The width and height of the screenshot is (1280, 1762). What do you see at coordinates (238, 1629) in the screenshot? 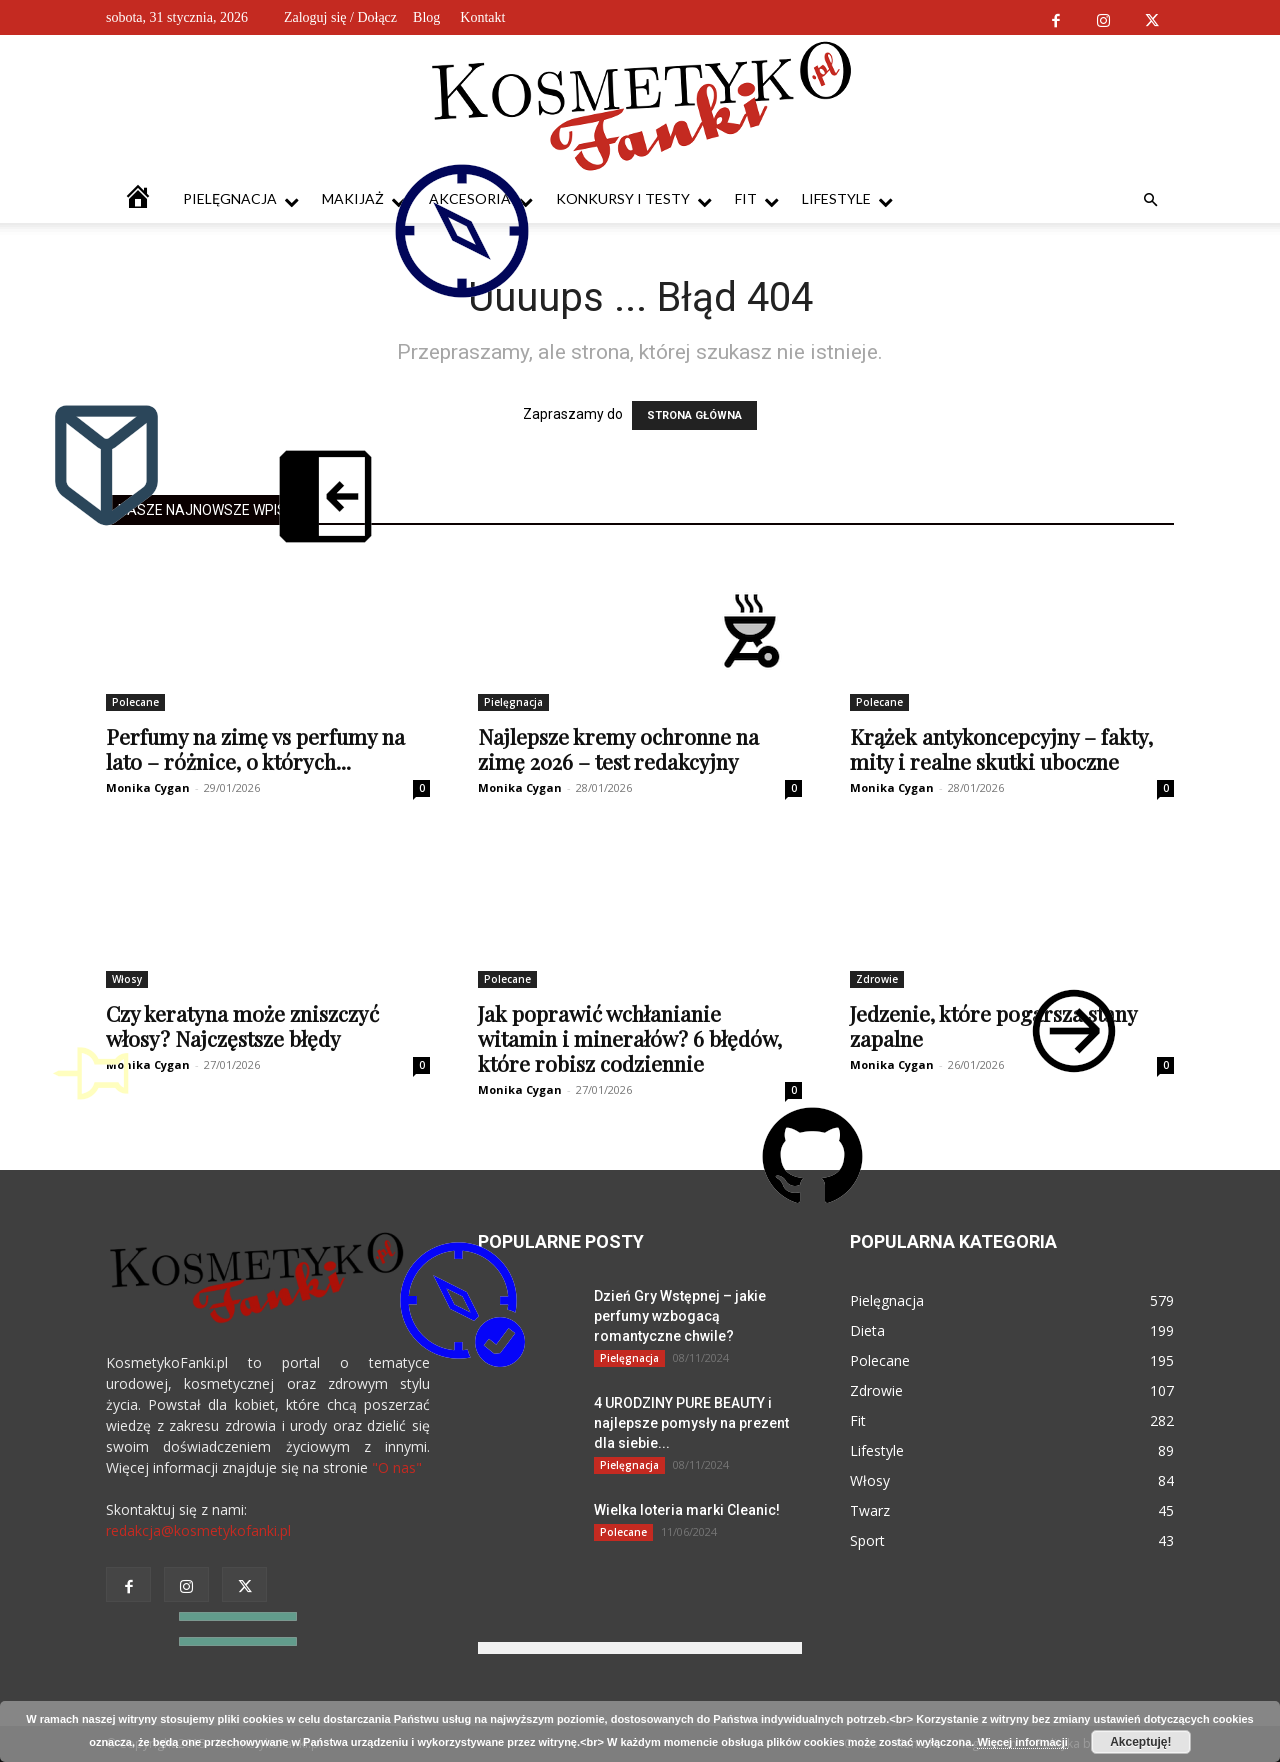
I see `drag to reorder or rearrange items` at bounding box center [238, 1629].